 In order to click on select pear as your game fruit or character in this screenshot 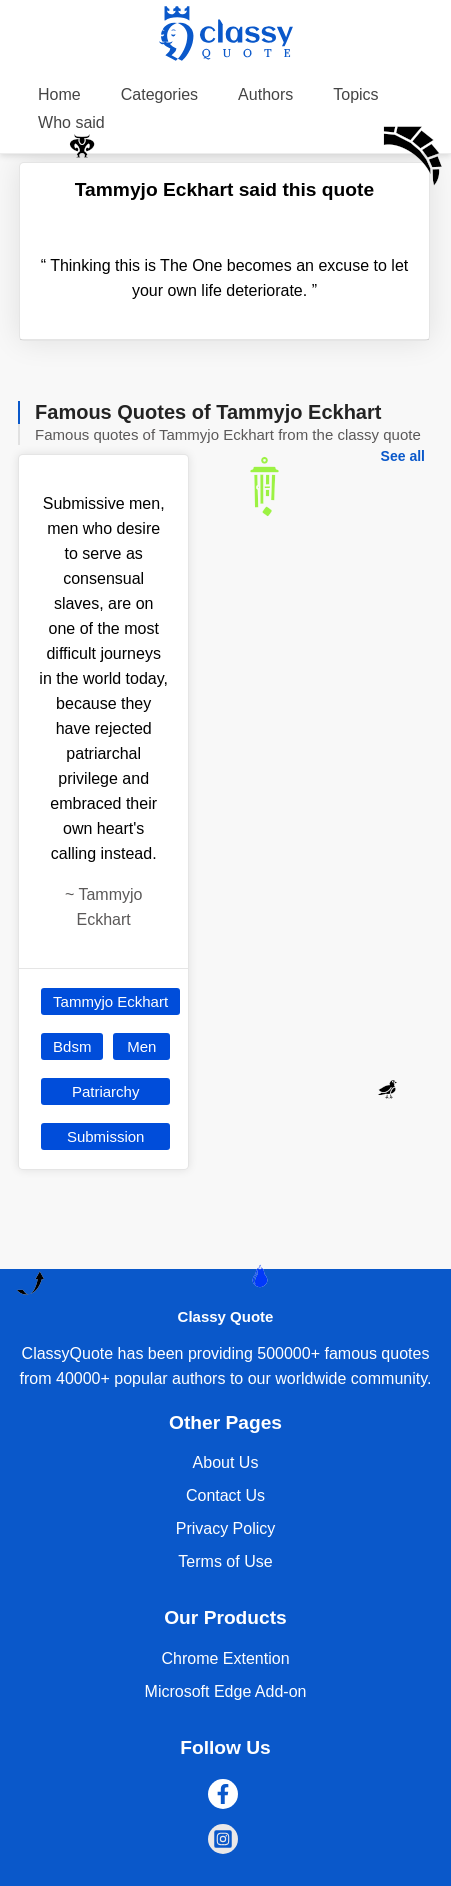, I will do `click(260, 1276)`.